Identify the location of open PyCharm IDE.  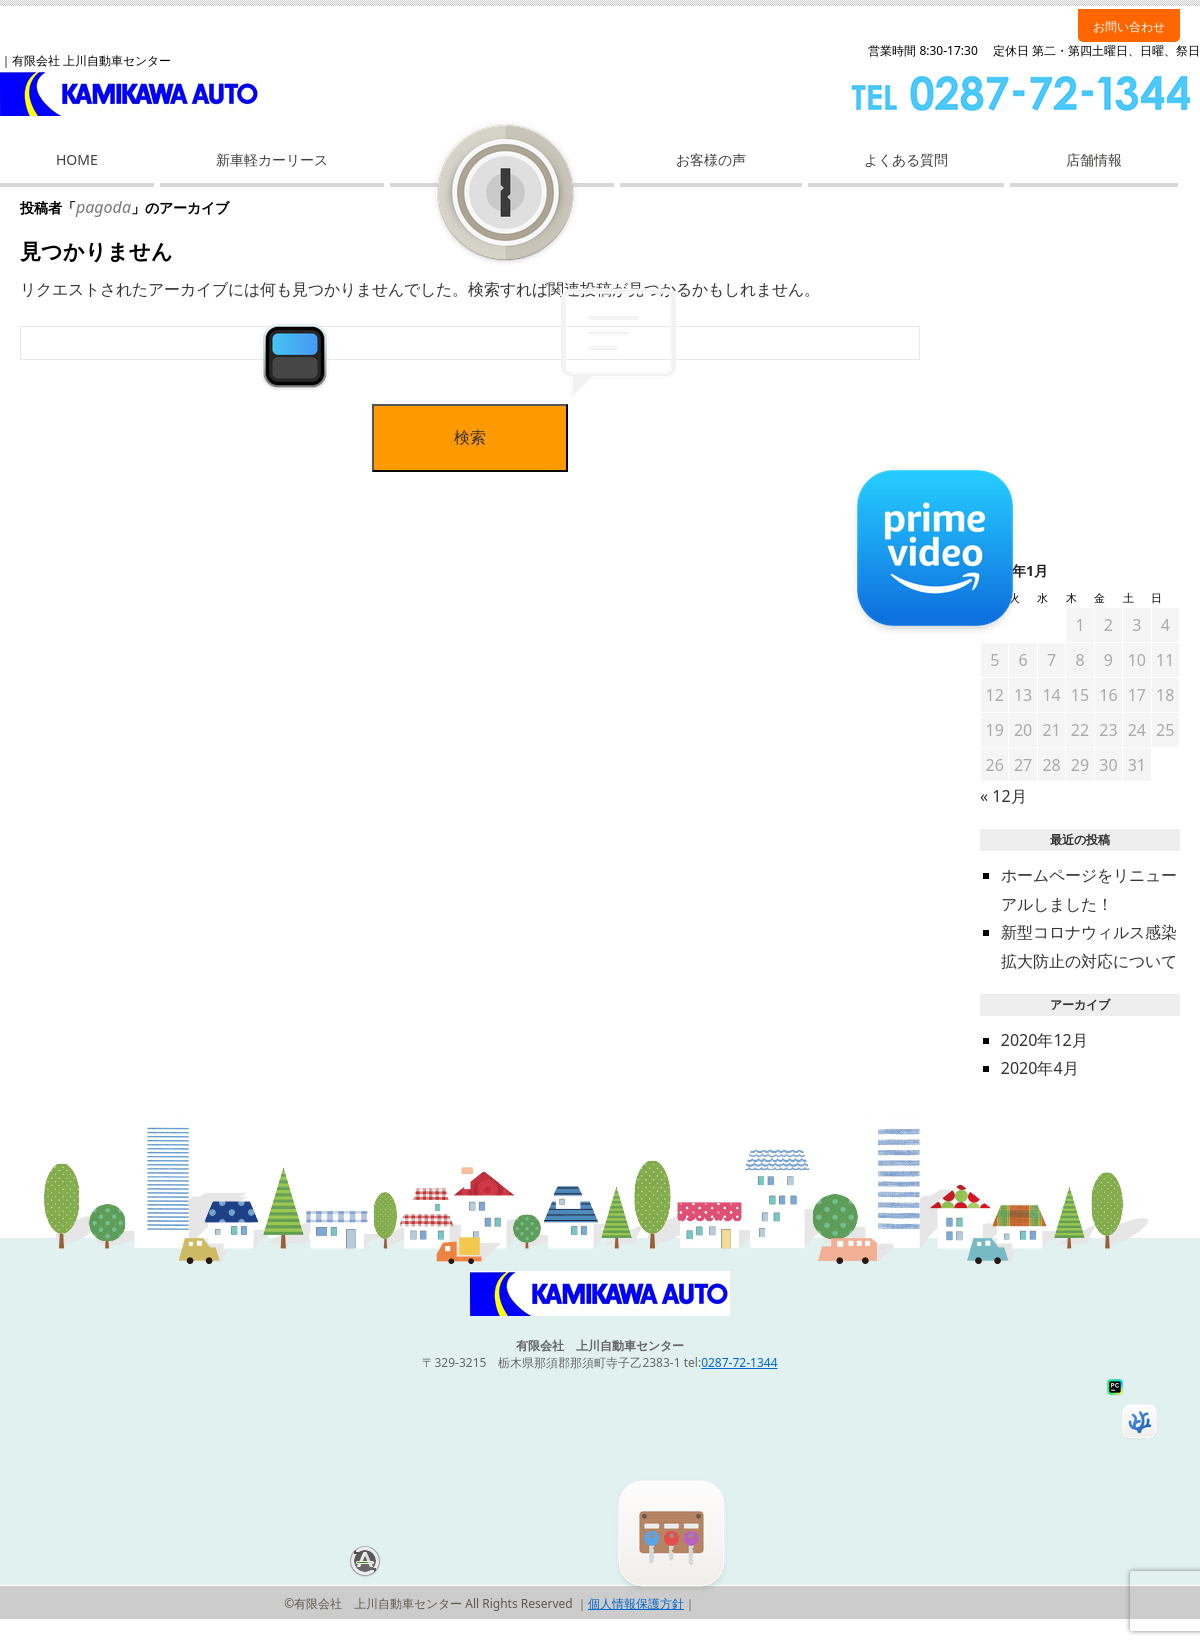
(1115, 1387).